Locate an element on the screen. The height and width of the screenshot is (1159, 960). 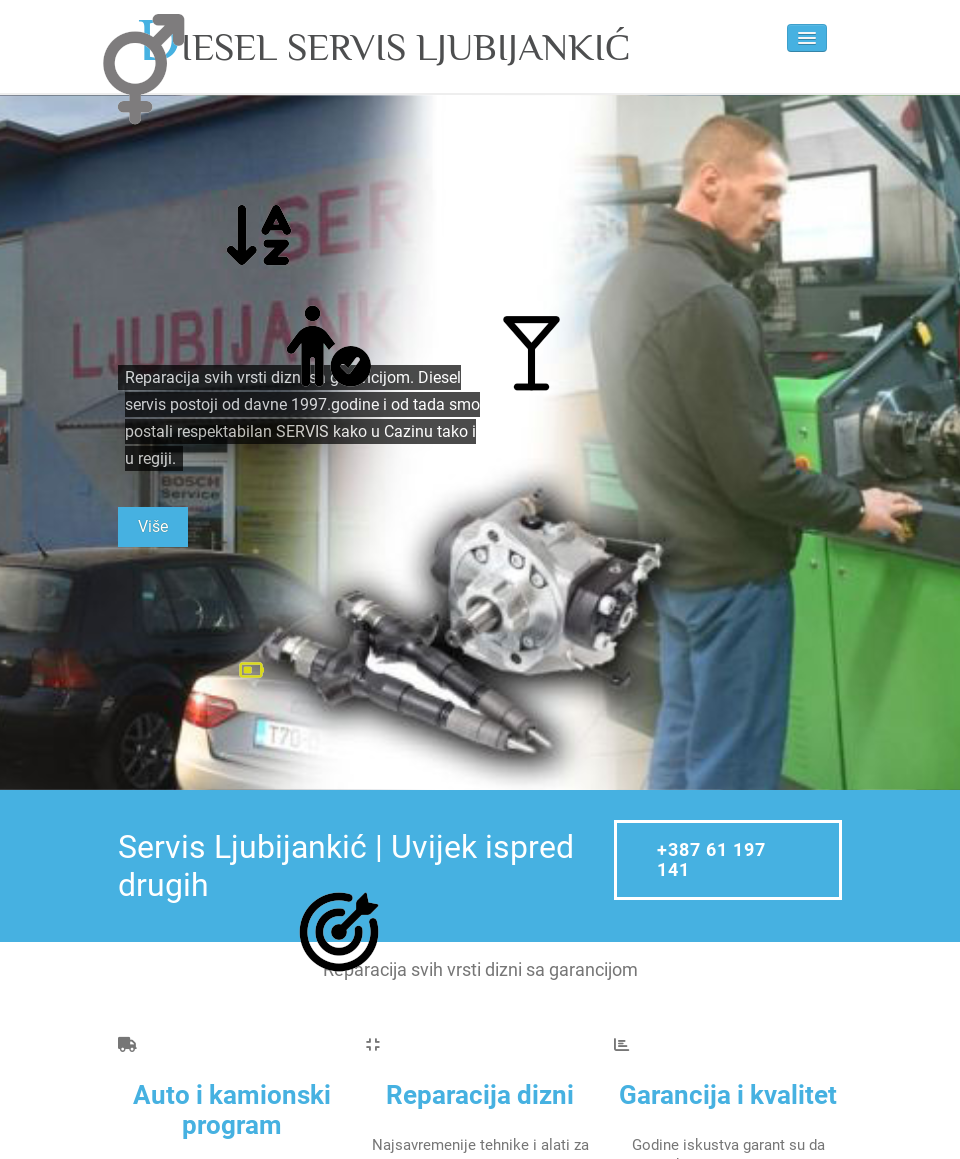
browse cocktail or drink recipes is located at coordinates (531, 351).